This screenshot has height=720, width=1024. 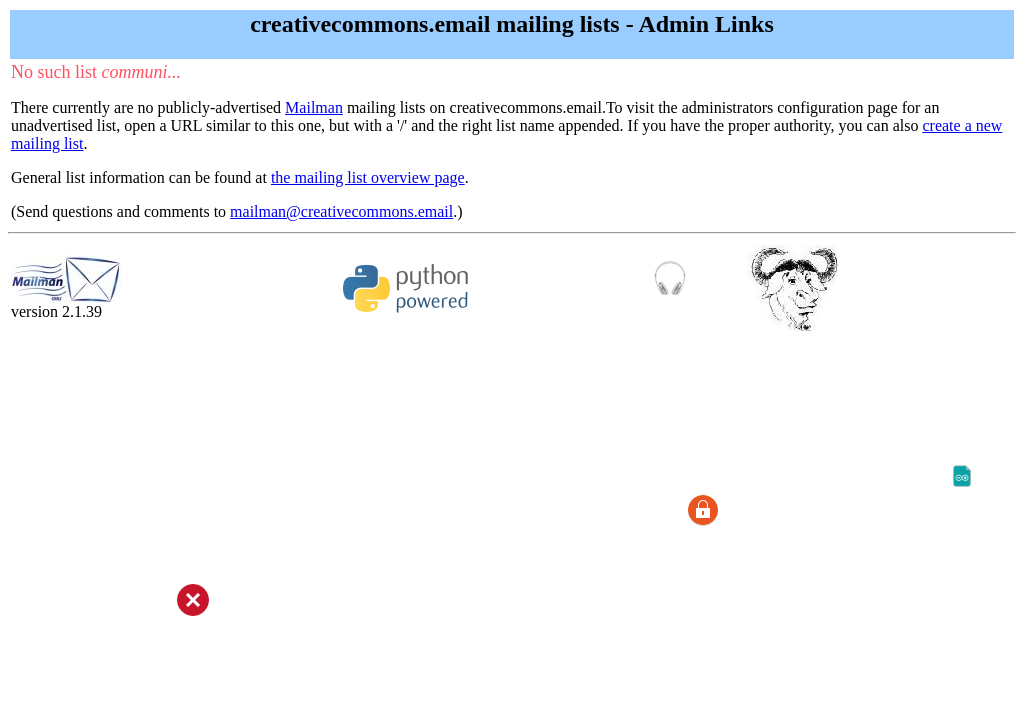 I want to click on cancel the current action or operation, so click(x=193, y=600).